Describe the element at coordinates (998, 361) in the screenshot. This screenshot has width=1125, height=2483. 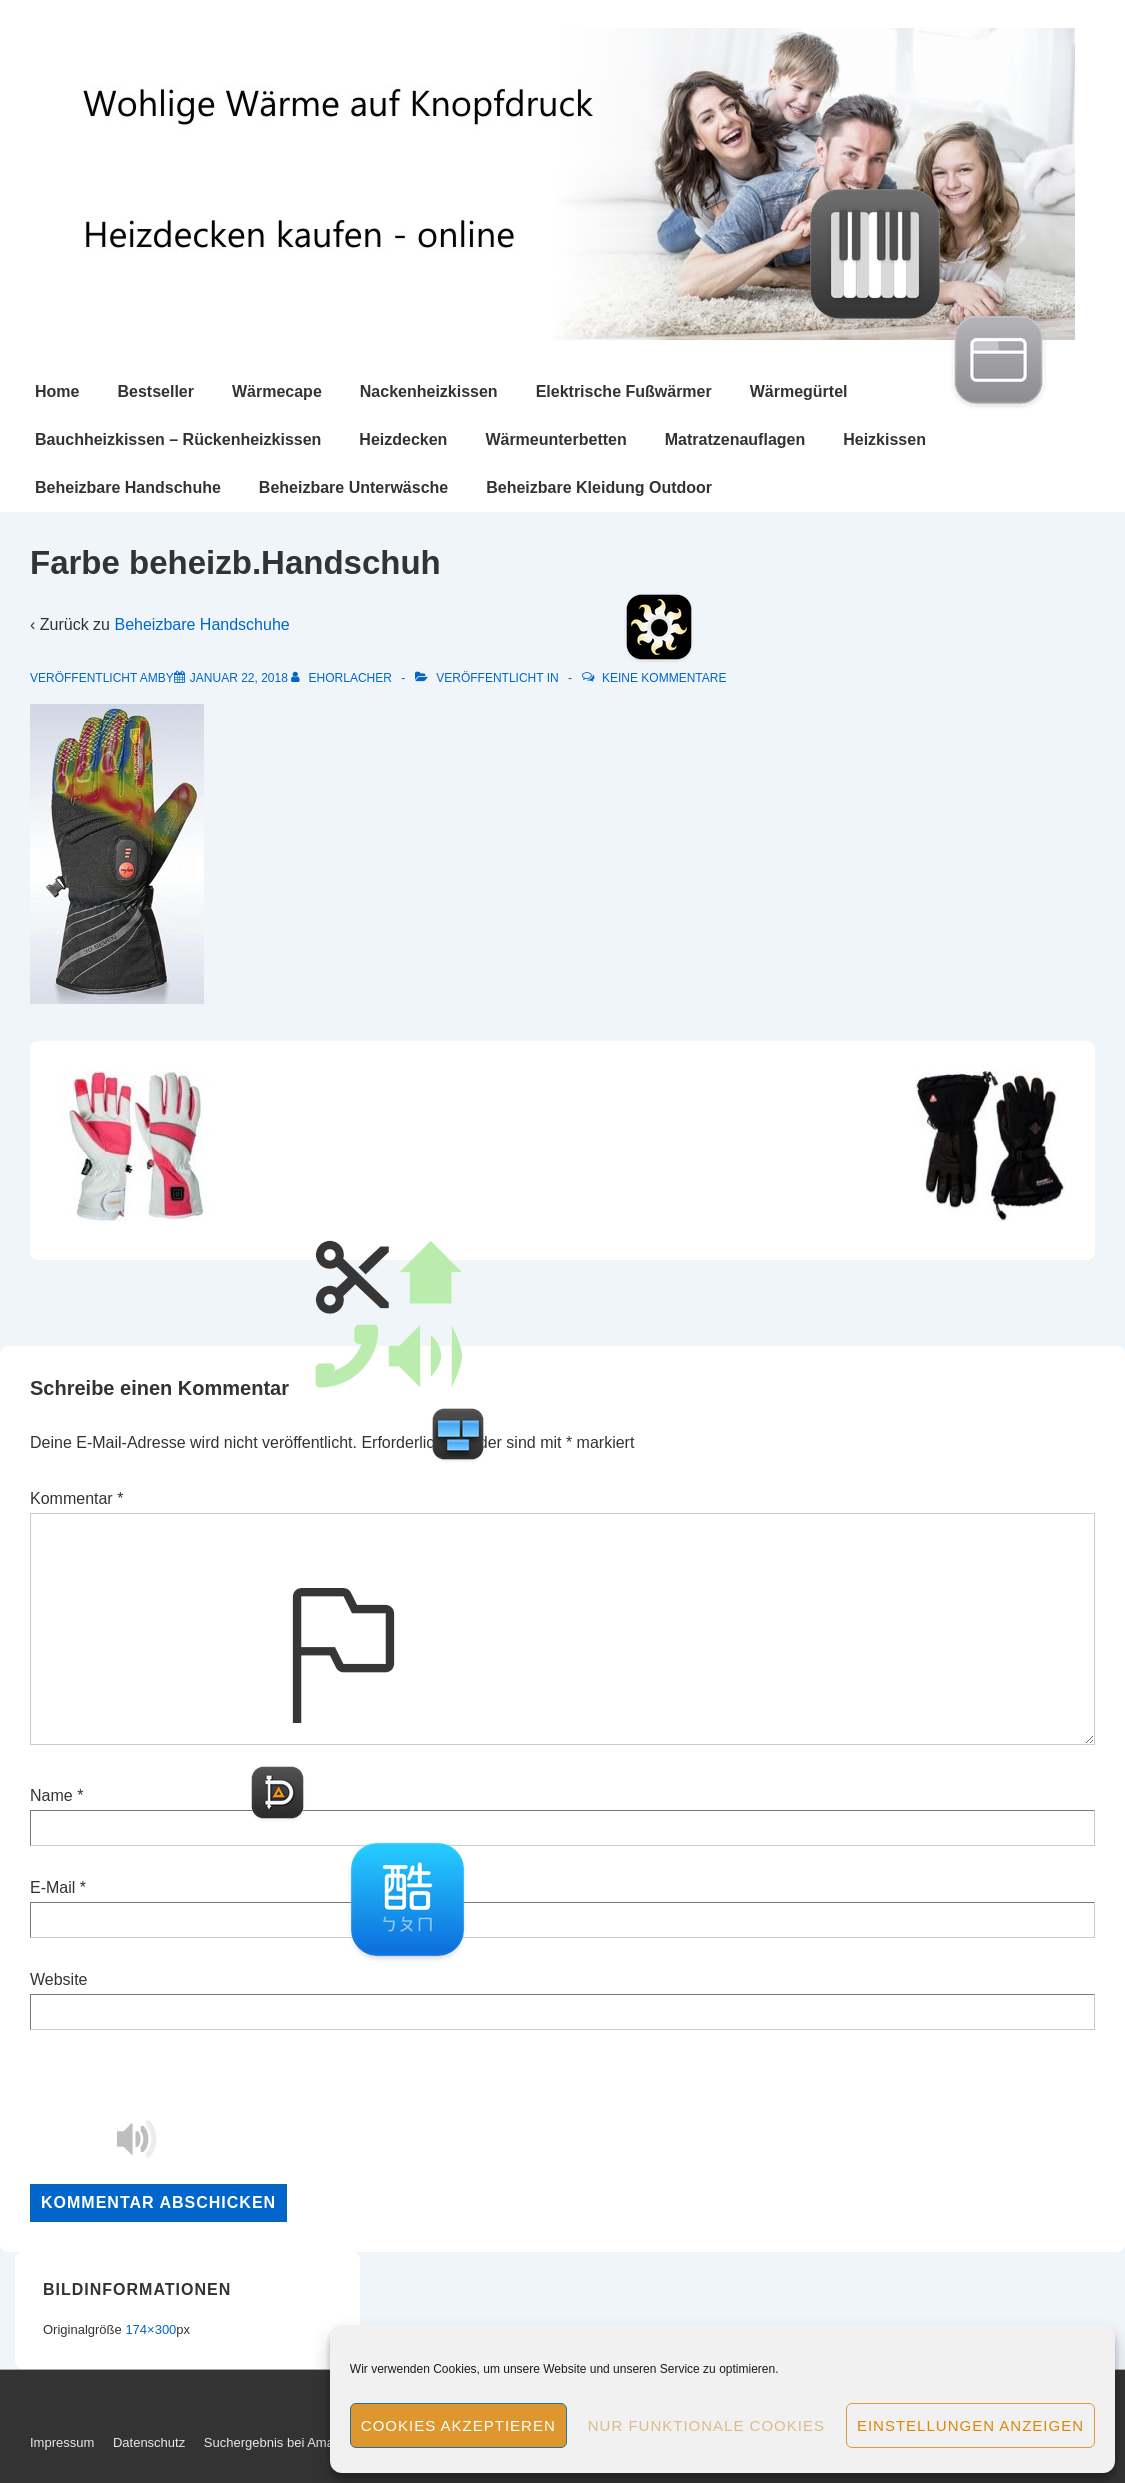
I see `customize window decoration and title bar appearance` at that location.